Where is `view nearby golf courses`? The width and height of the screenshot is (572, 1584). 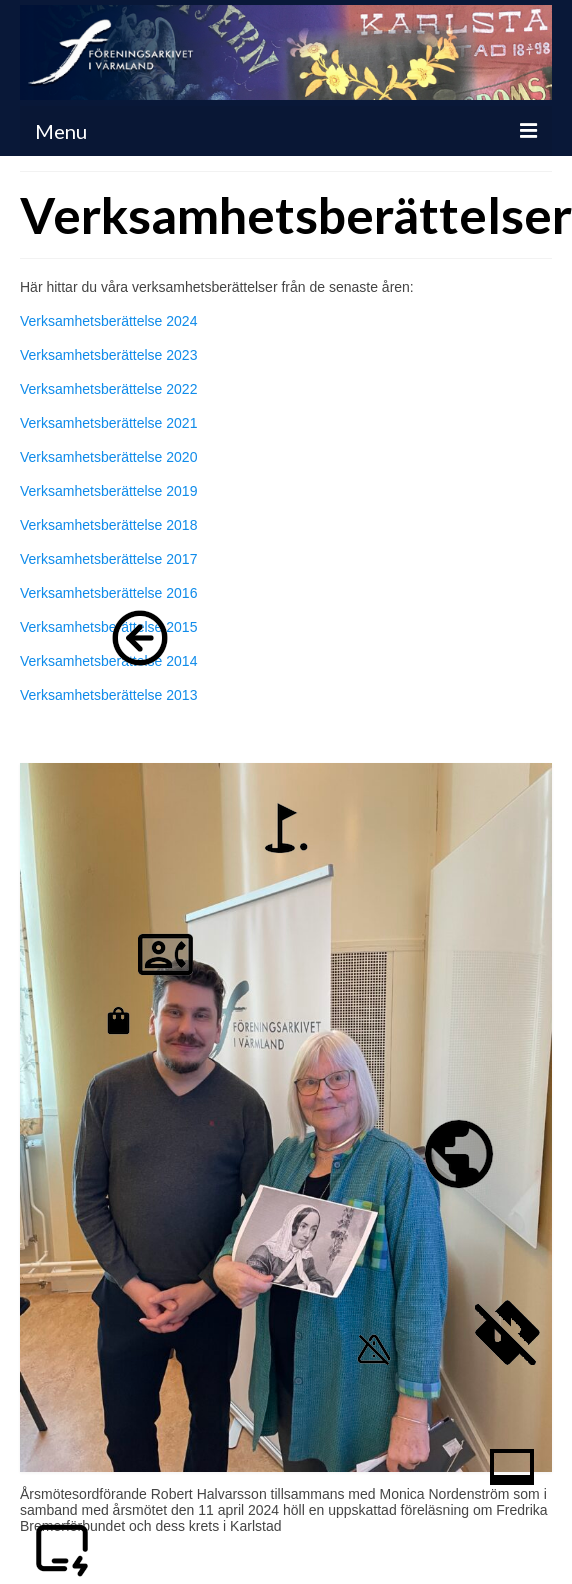
view nearby golf courses is located at coordinates (285, 828).